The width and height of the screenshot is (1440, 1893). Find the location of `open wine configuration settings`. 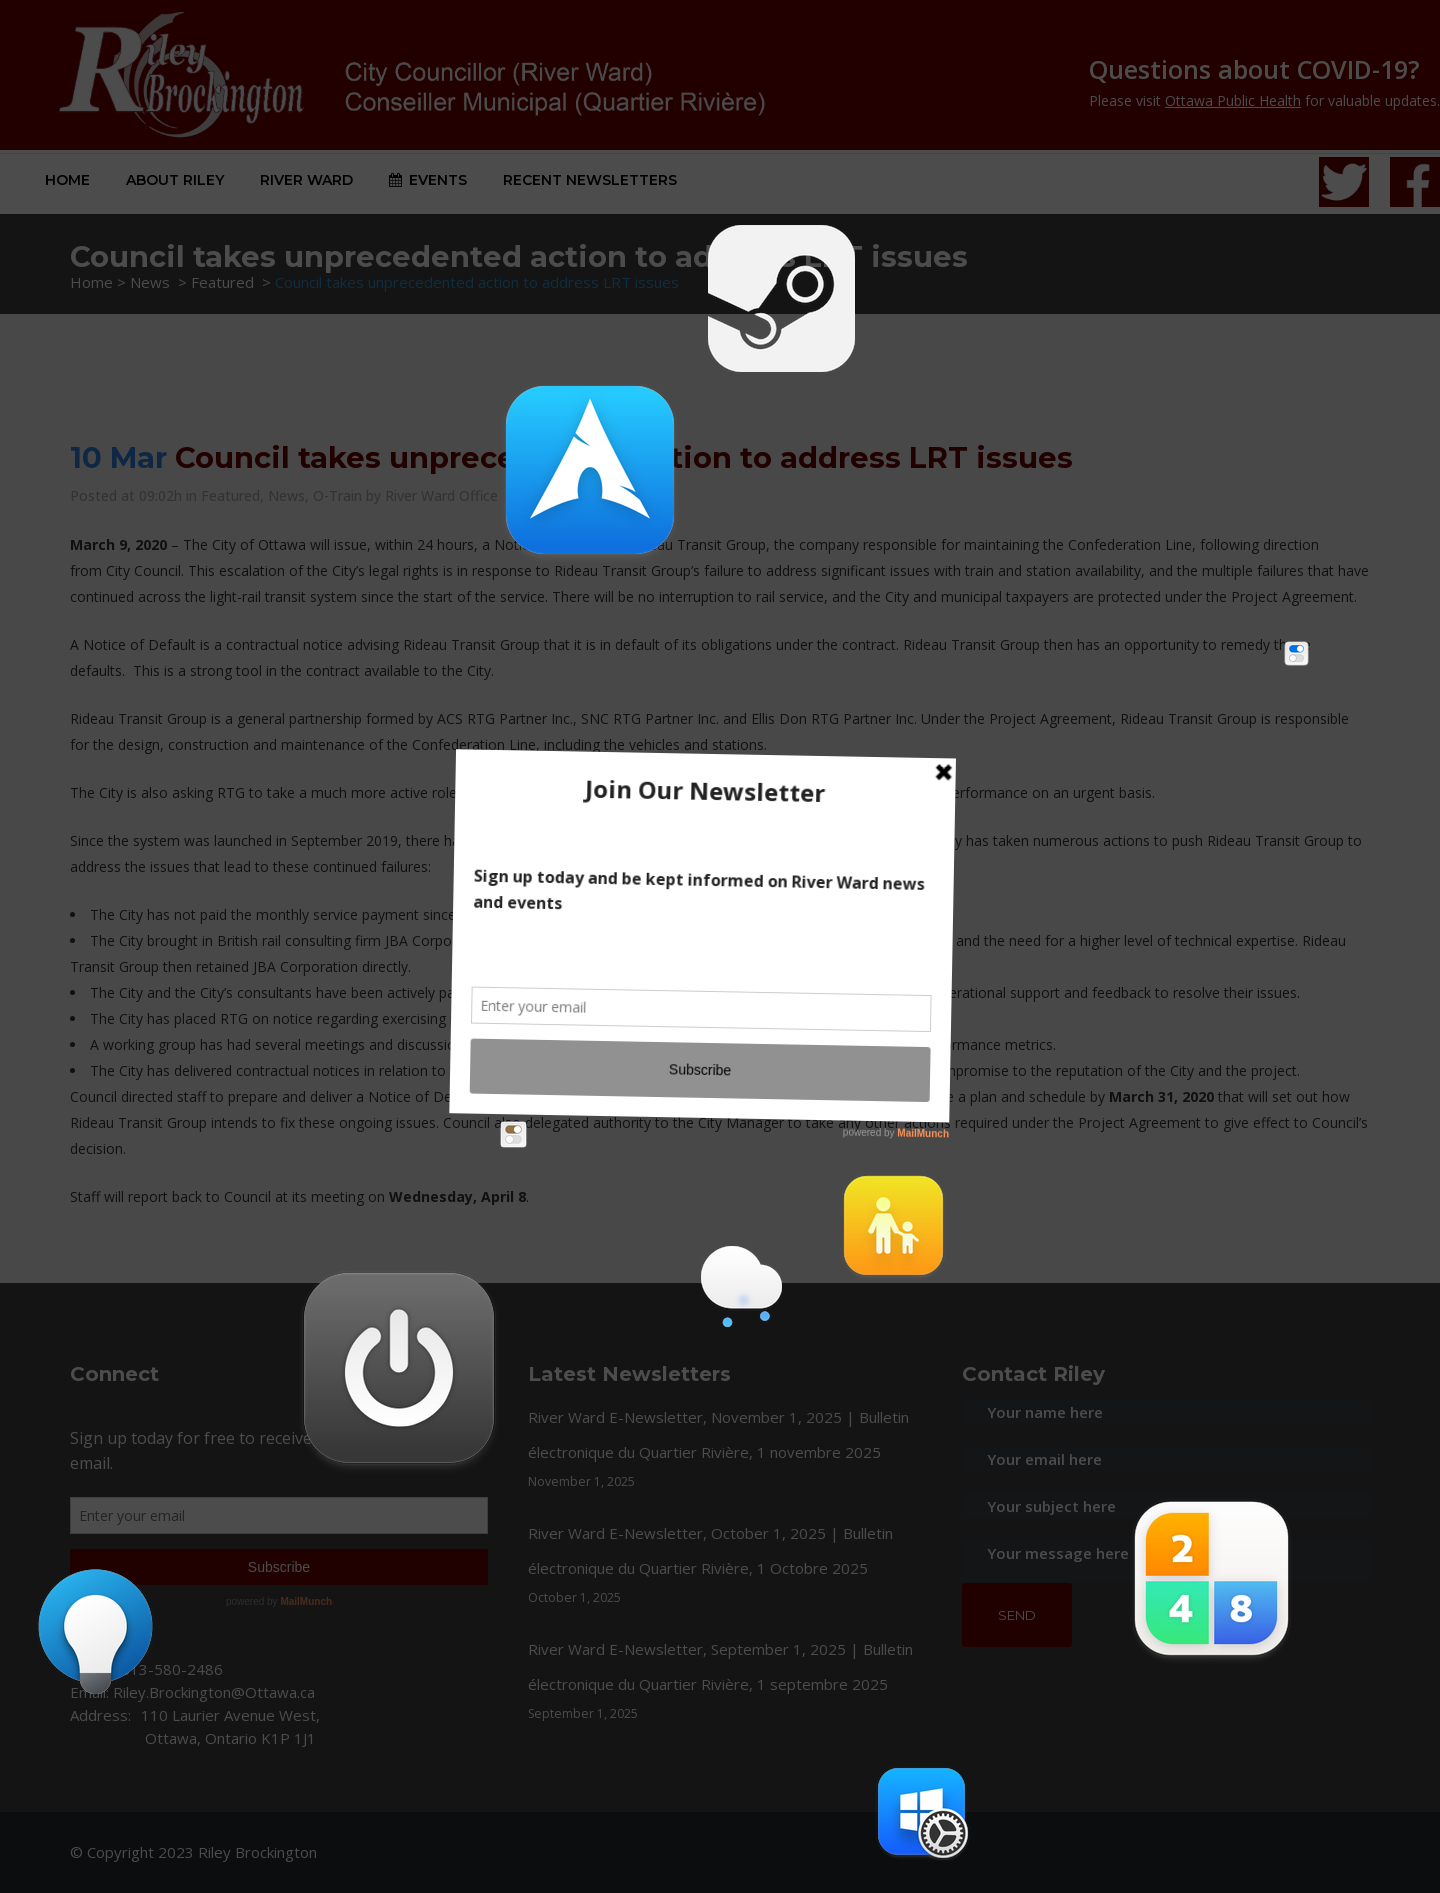

open wine configuration settings is located at coordinates (921, 1811).